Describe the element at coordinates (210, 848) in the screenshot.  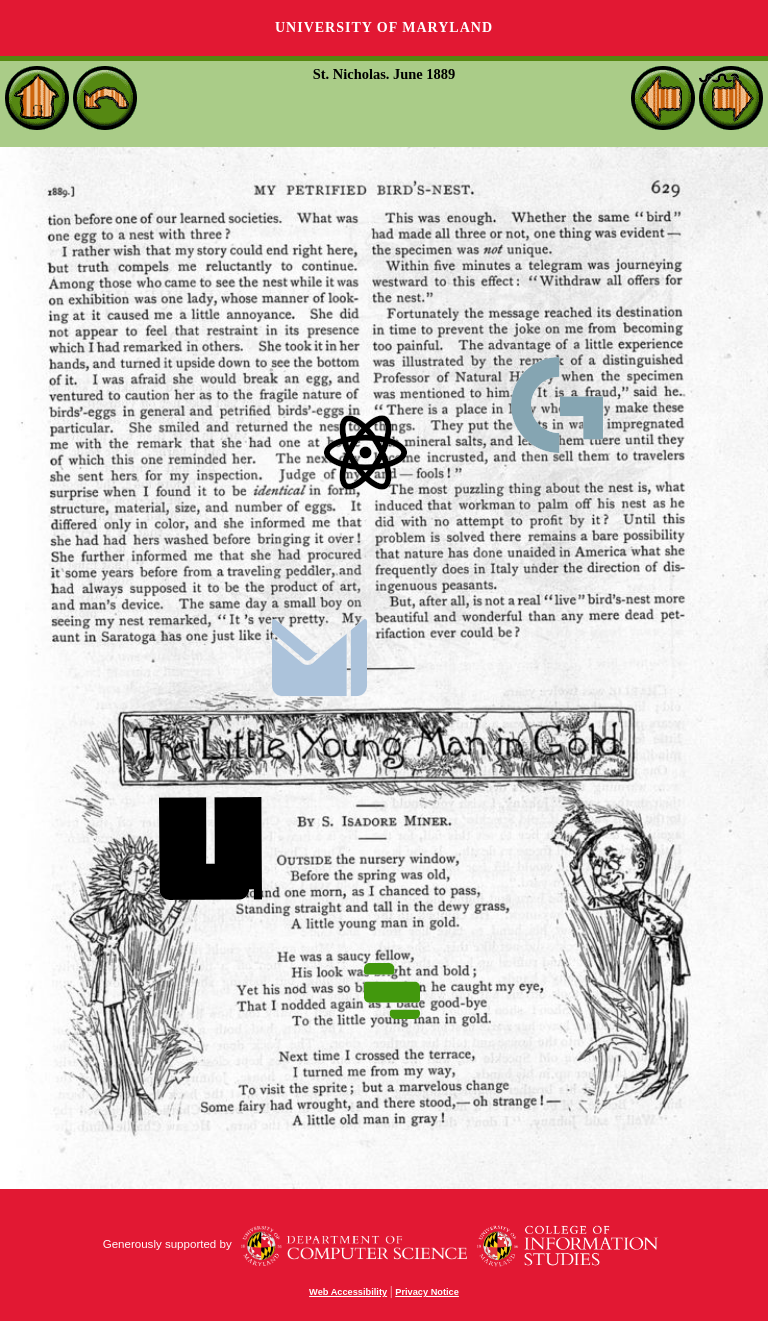
I see `uv python package manager logo` at that location.